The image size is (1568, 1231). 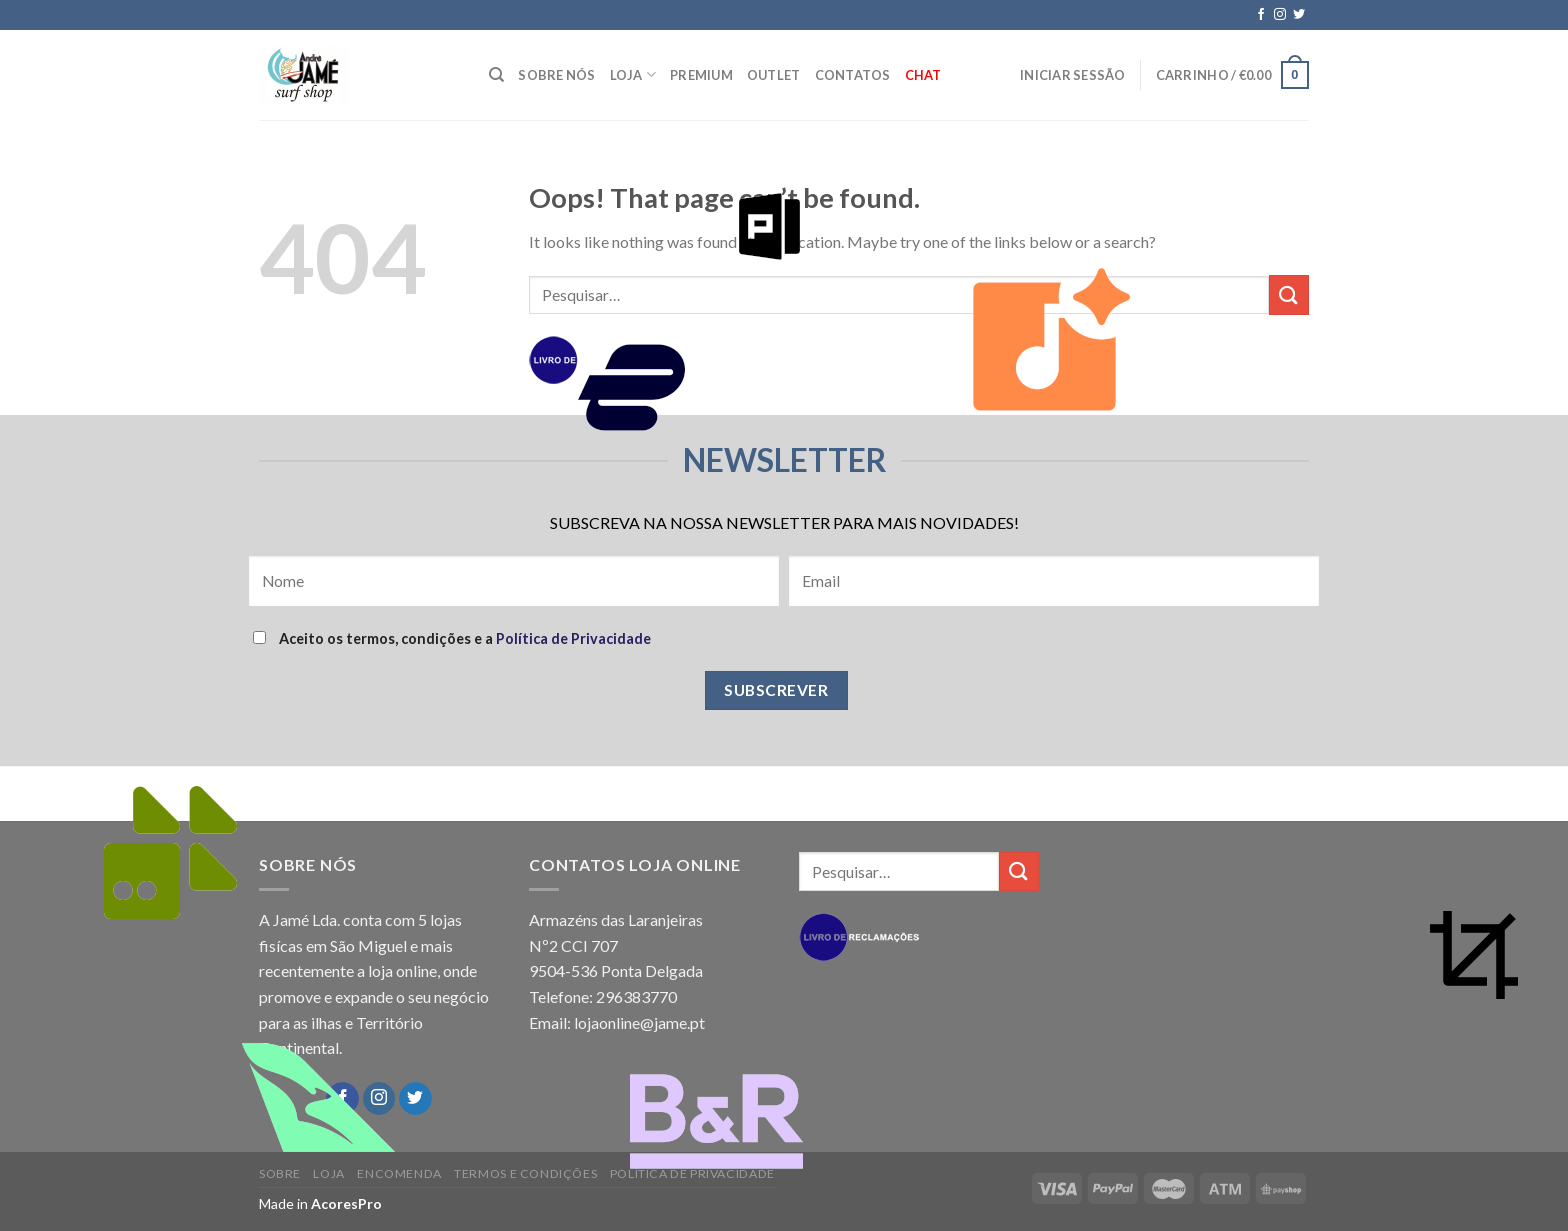 What do you see at coordinates (769, 226) in the screenshot?
I see `open a PowerPoint presentation file` at bounding box center [769, 226].